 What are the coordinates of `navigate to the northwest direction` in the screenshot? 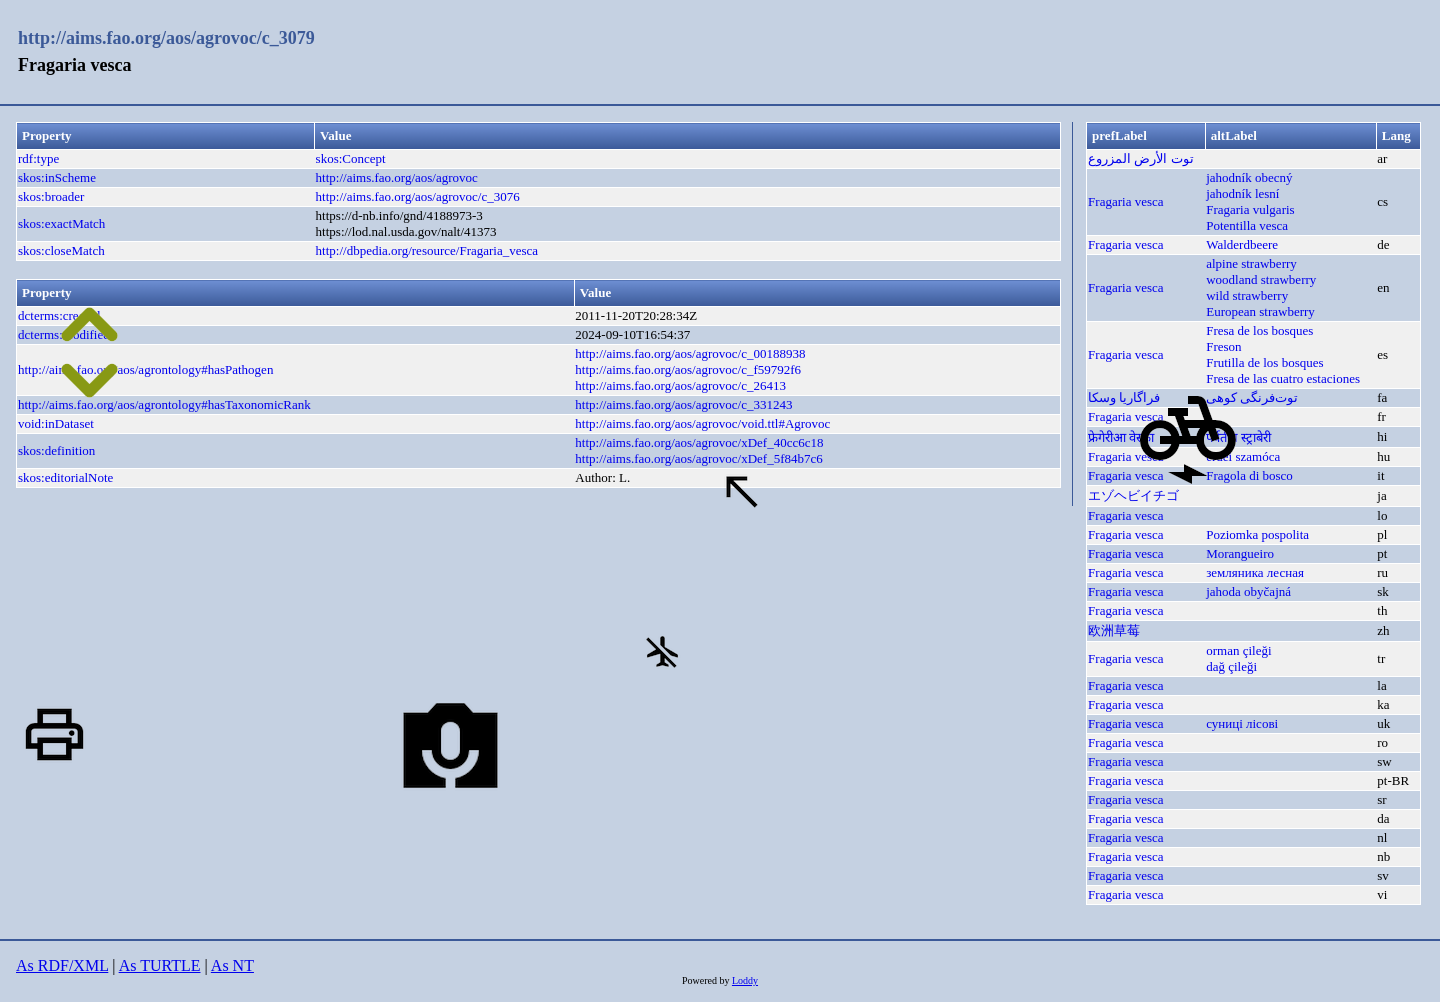 It's located at (741, 491).